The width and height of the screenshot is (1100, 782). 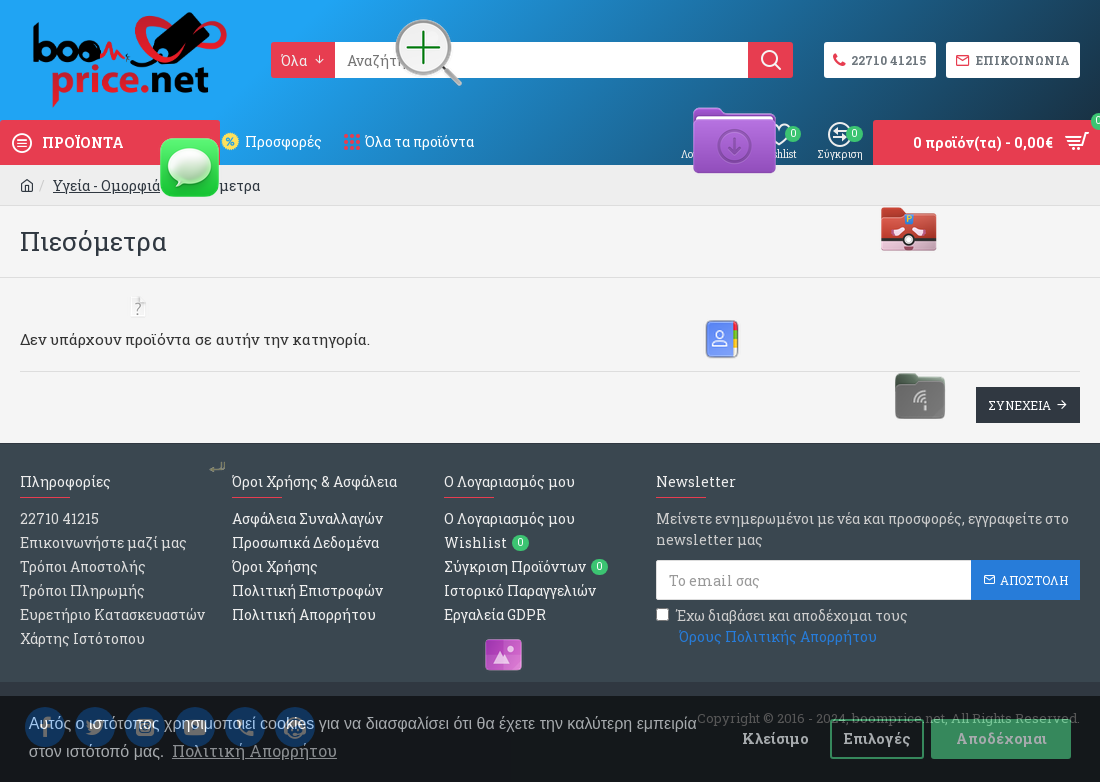 I want to click on open the messages app, so click(x=189, y=167).